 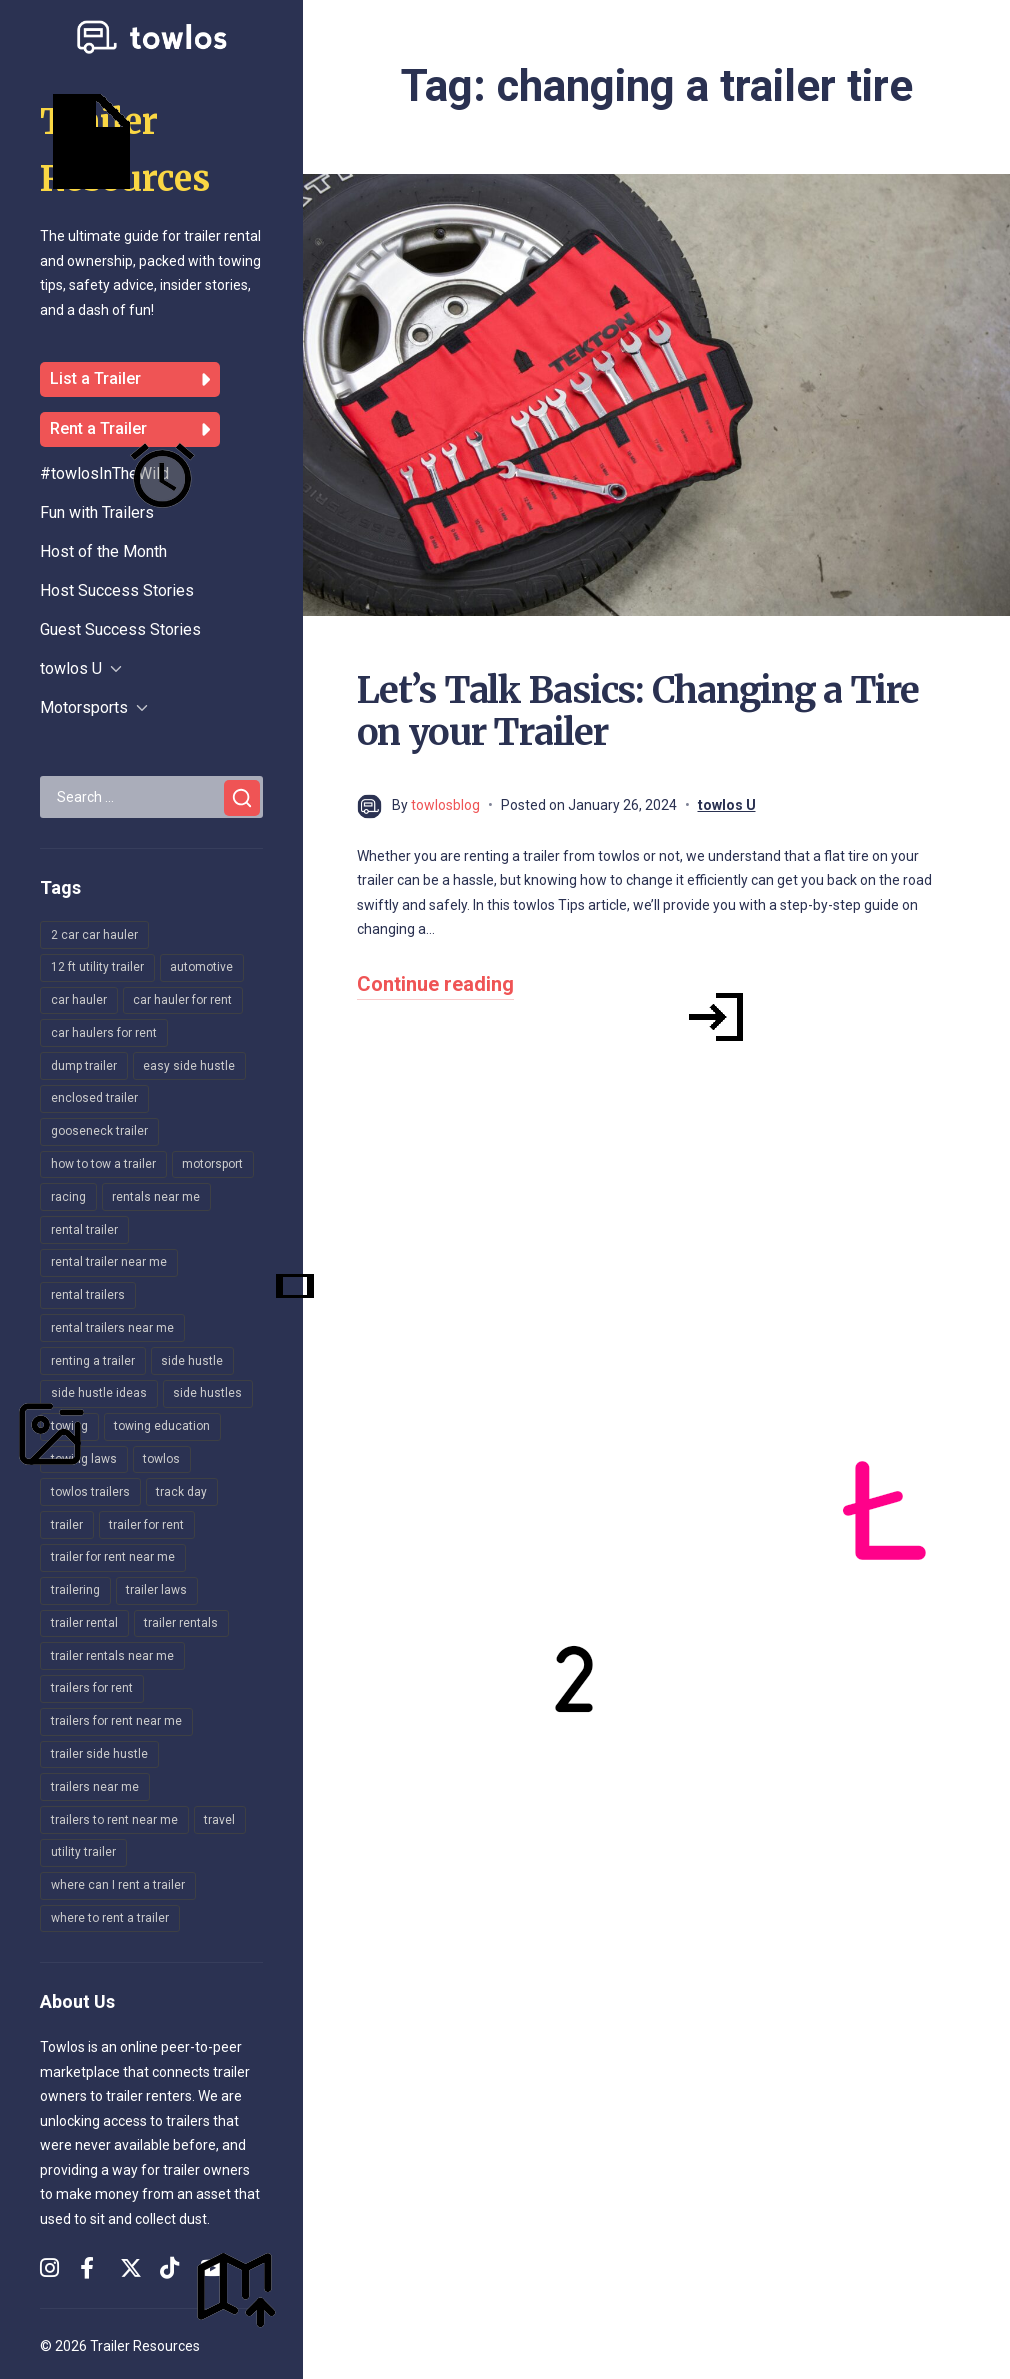 What do you see at coordinates (716, 1017) in the screenshot?
I see `log in to your account` at bounding box center [716, 1017].